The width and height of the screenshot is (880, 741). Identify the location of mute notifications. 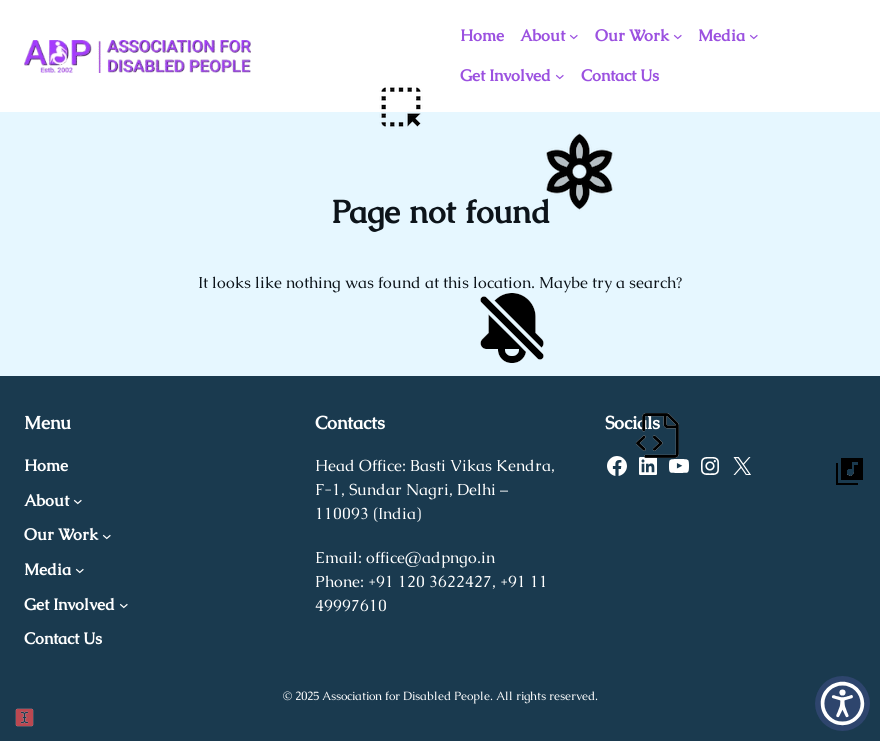
(512, 328).